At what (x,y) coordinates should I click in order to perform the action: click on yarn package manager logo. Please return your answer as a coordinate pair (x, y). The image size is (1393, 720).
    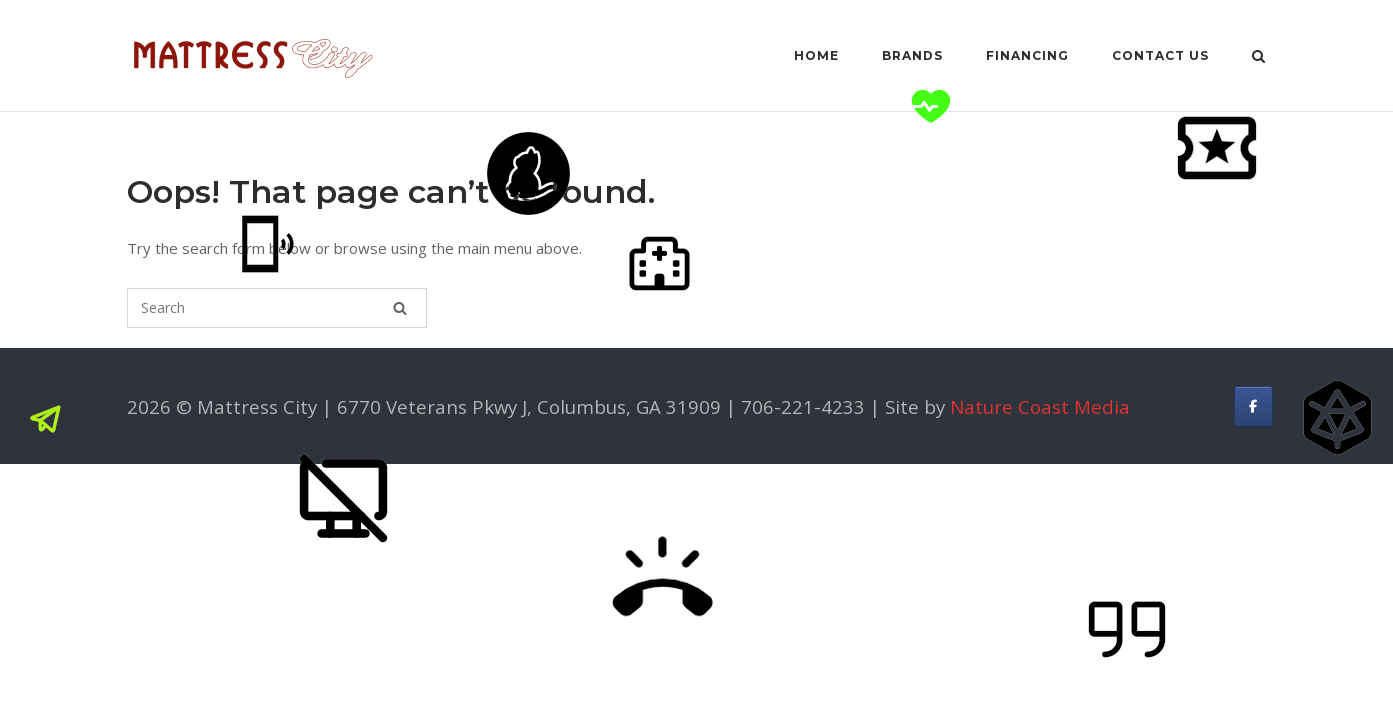
    Looking at the image, I should click on (528, 173).